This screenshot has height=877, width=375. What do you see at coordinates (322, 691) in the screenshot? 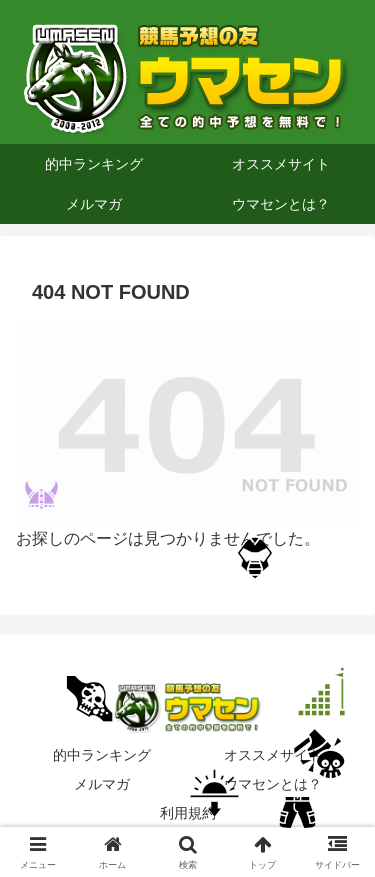
I see `reach the end of a level or stage` at bounding box center [322, 691].